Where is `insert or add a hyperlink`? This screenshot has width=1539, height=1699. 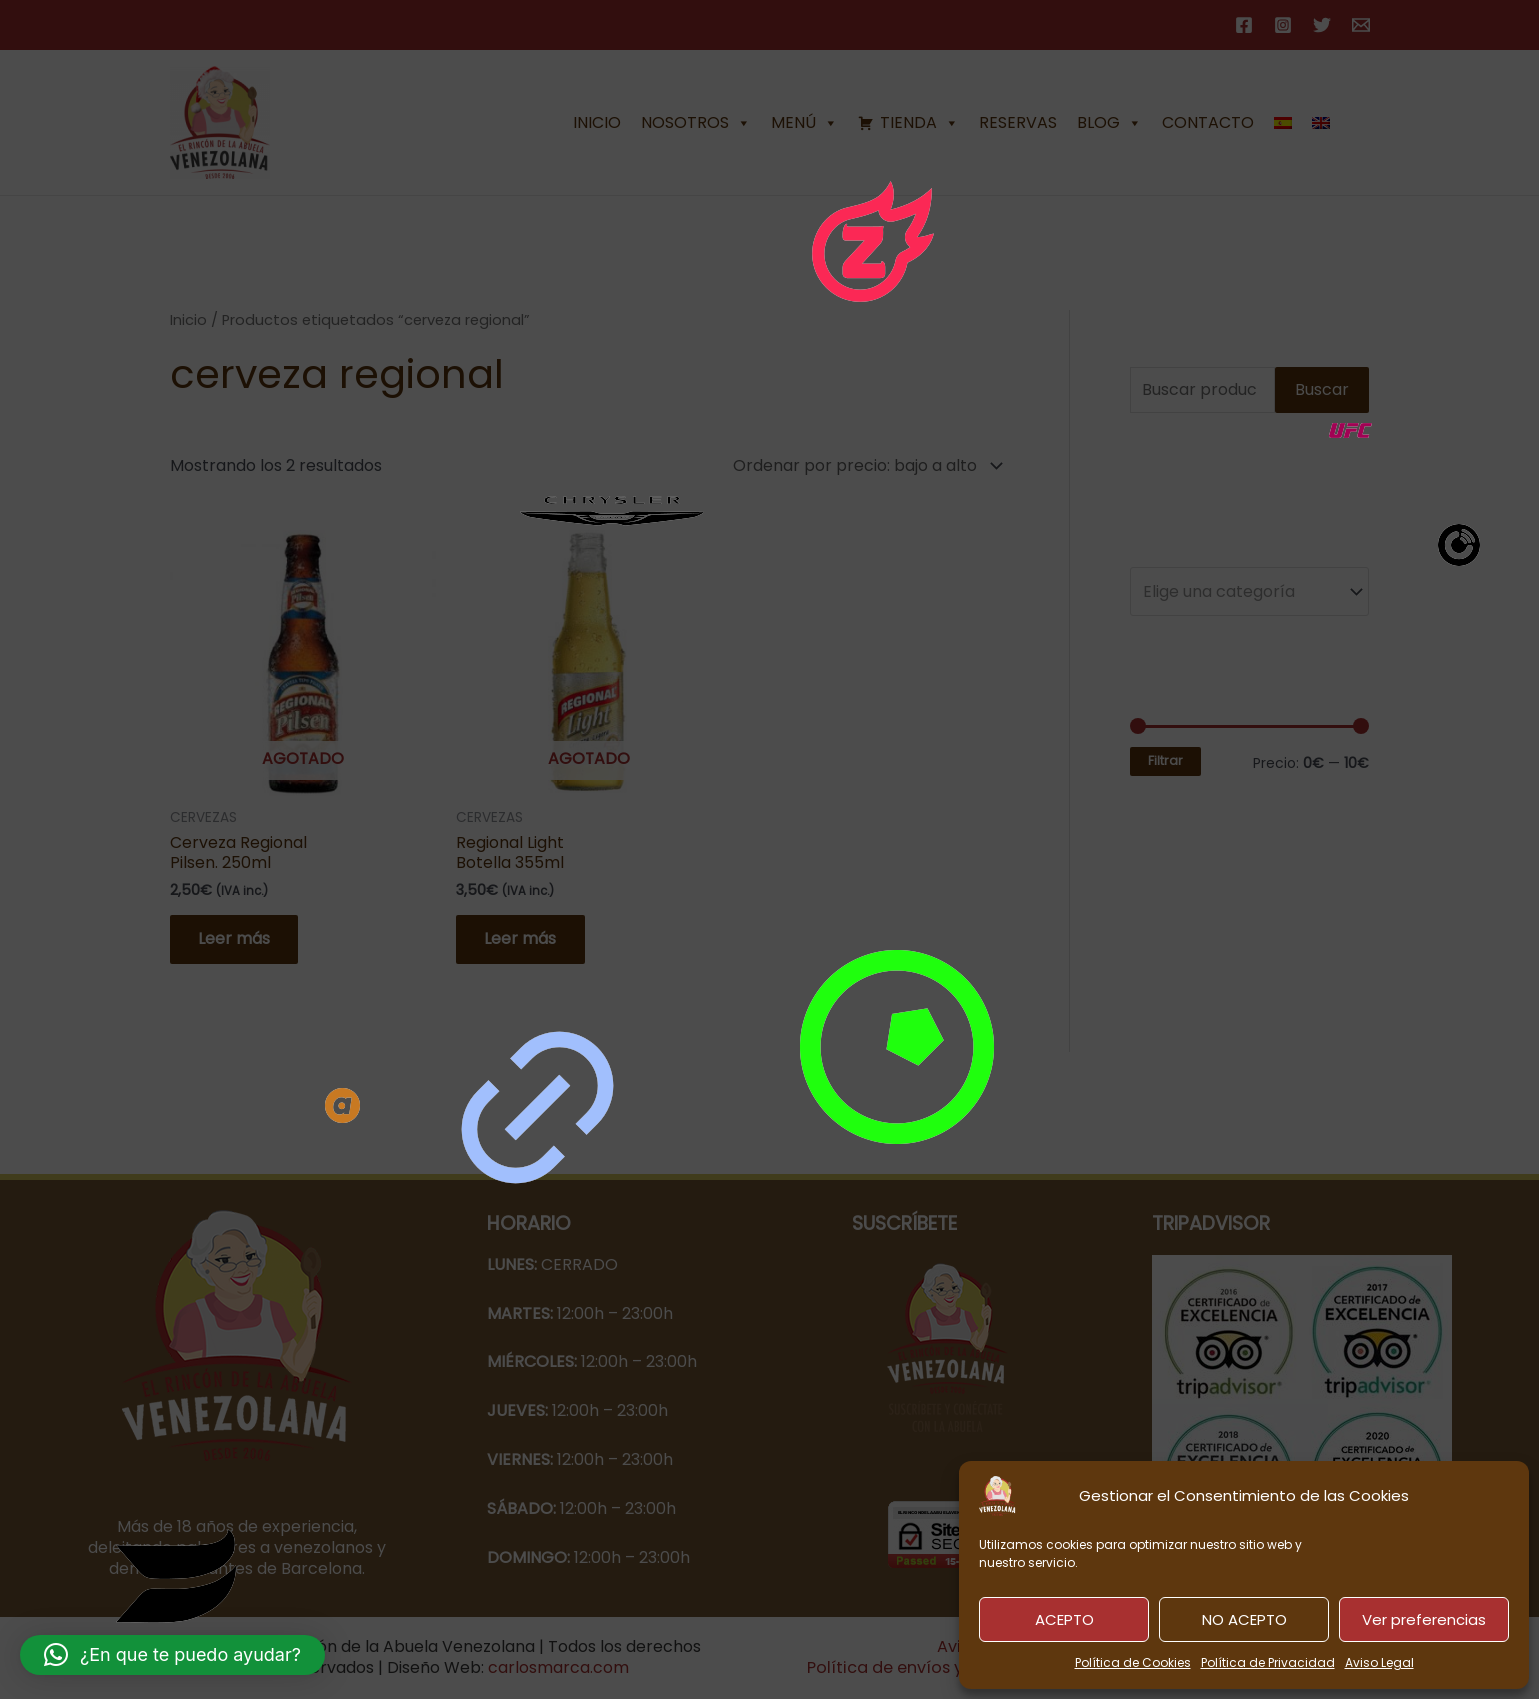
insert or add a hyperlink is located at coordinates (537, 1107).